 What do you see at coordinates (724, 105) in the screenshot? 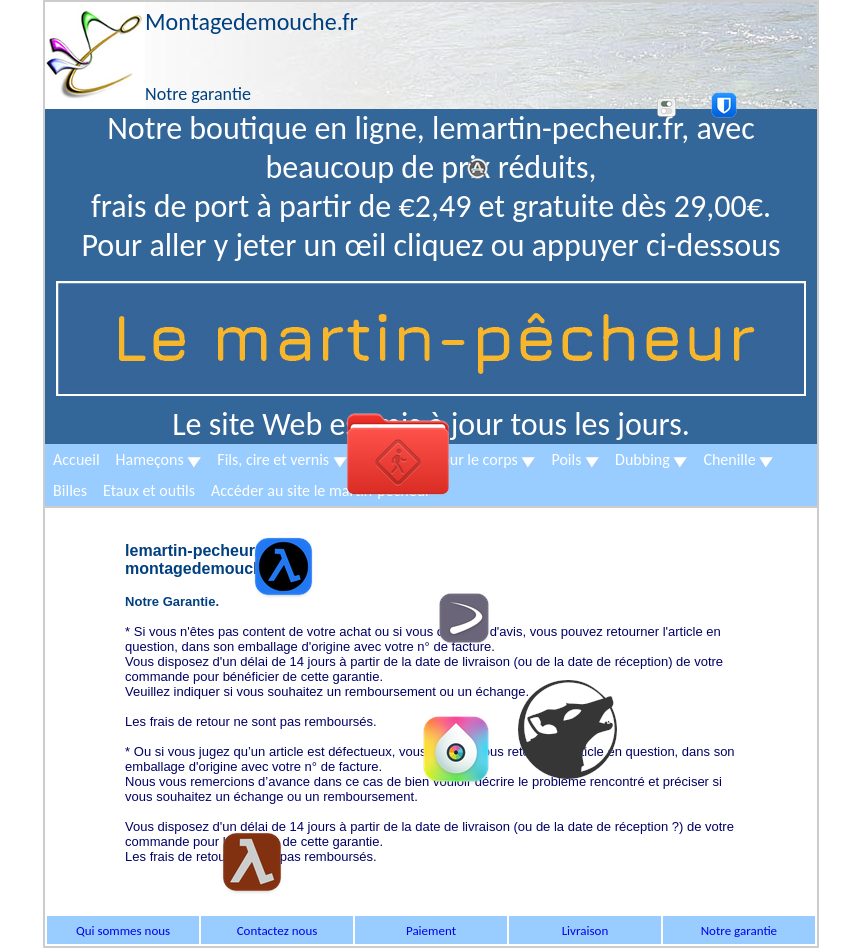
I see `open bitwarden password manager` at bounding box center [724, 105].